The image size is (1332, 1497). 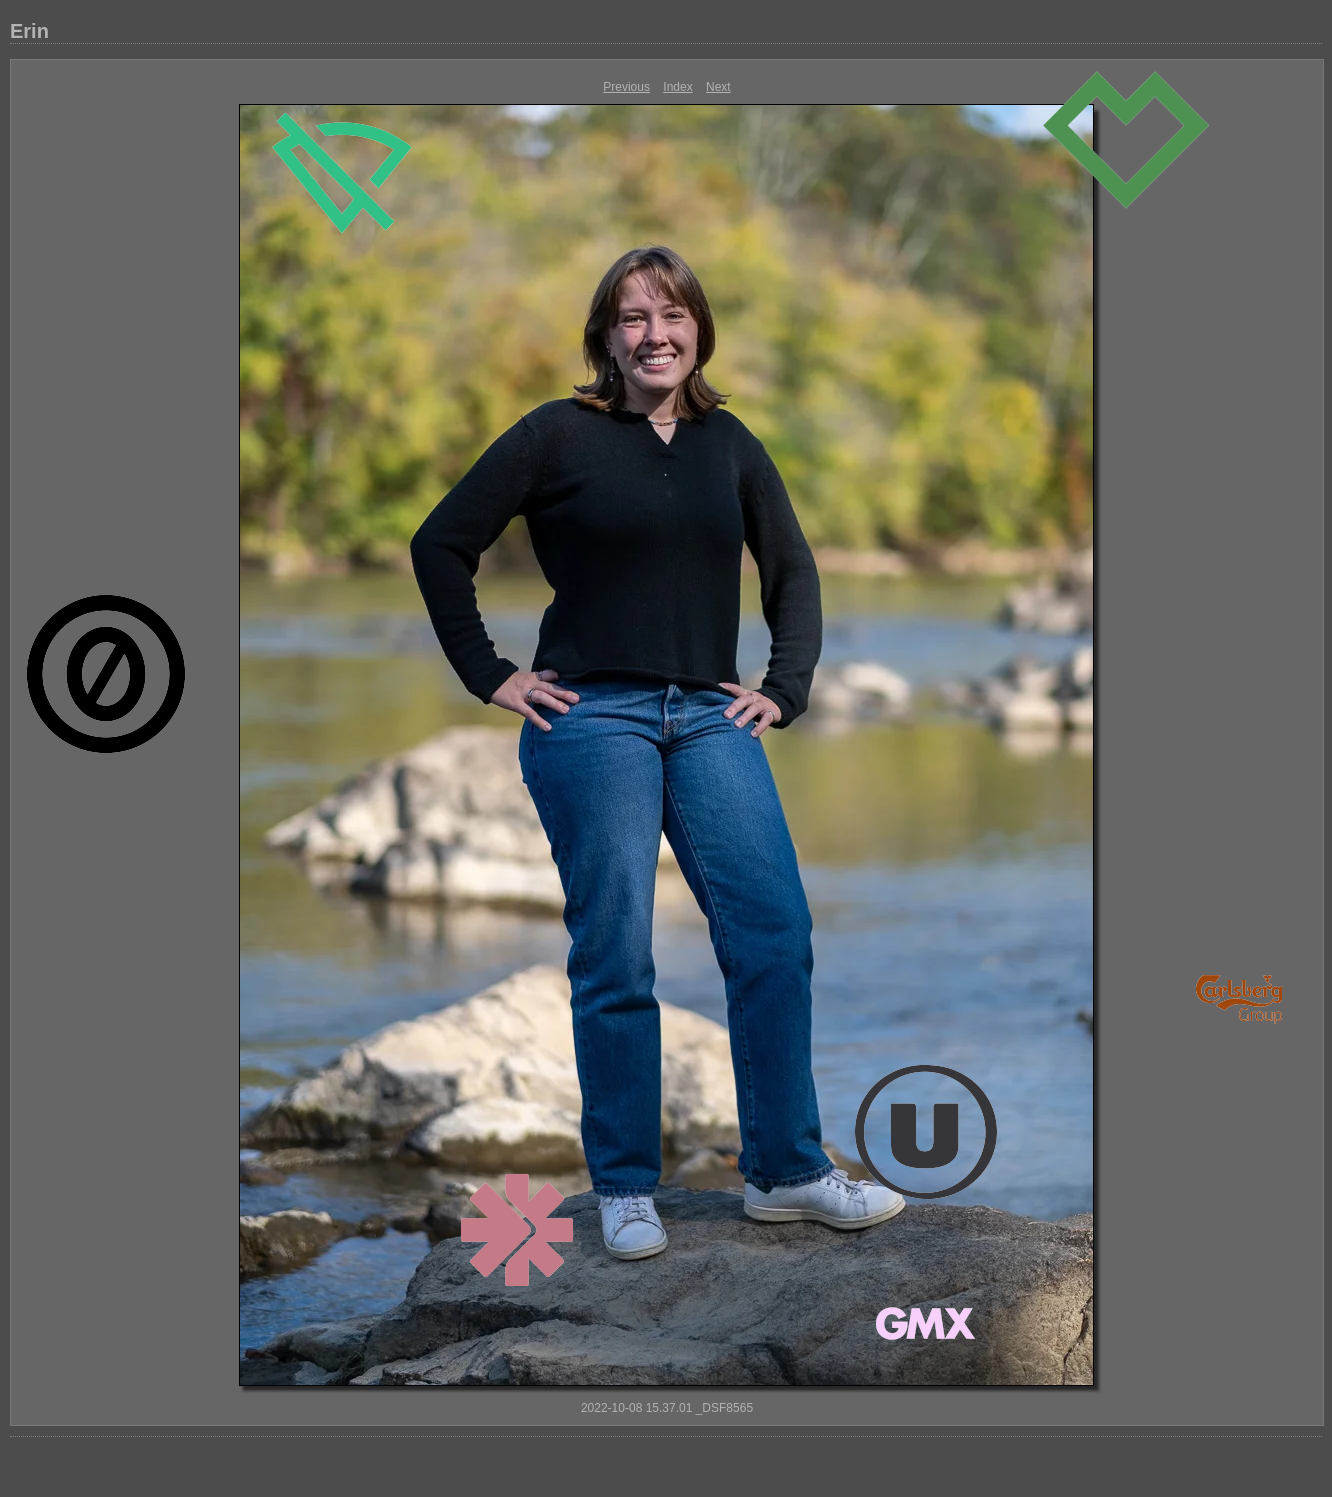 I want to click on Carlsberg Group company logo, so click(x=1239, y=999).